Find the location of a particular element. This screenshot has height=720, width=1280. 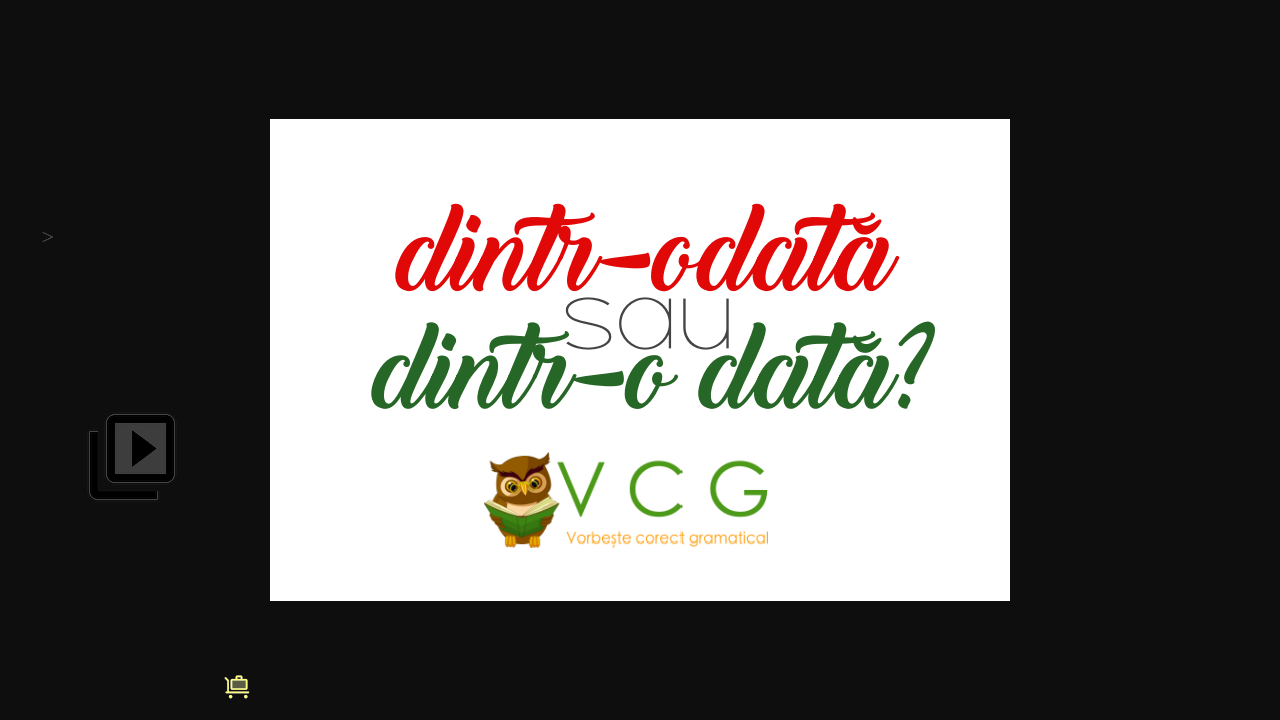

navigate to the next item is located at coordinates (47, 237).